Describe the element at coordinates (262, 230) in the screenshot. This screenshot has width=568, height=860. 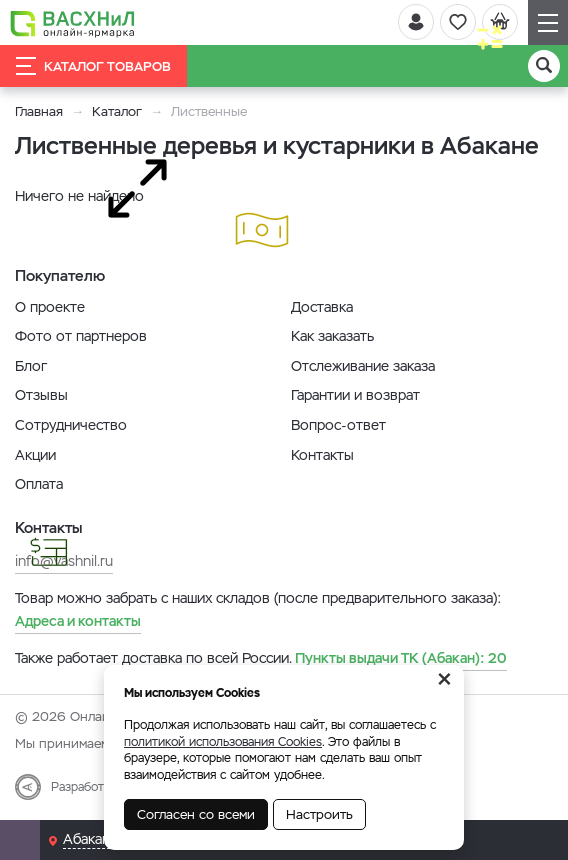
I see `view payment or transaction details` at that location.